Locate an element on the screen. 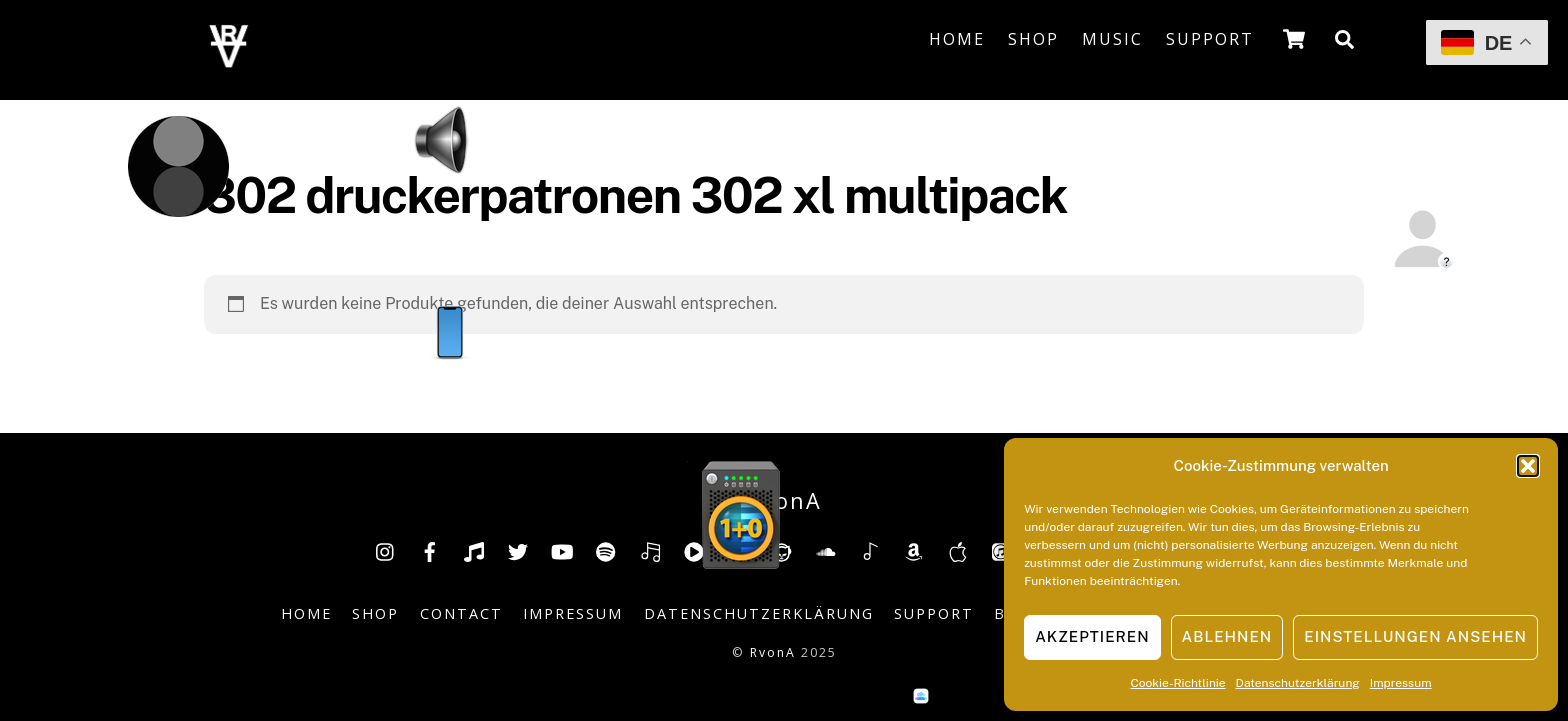 Image resolution: width=1568 pixels, height=721 pixels. access family sharing and parental control settings is located at coordinates (921, 696).